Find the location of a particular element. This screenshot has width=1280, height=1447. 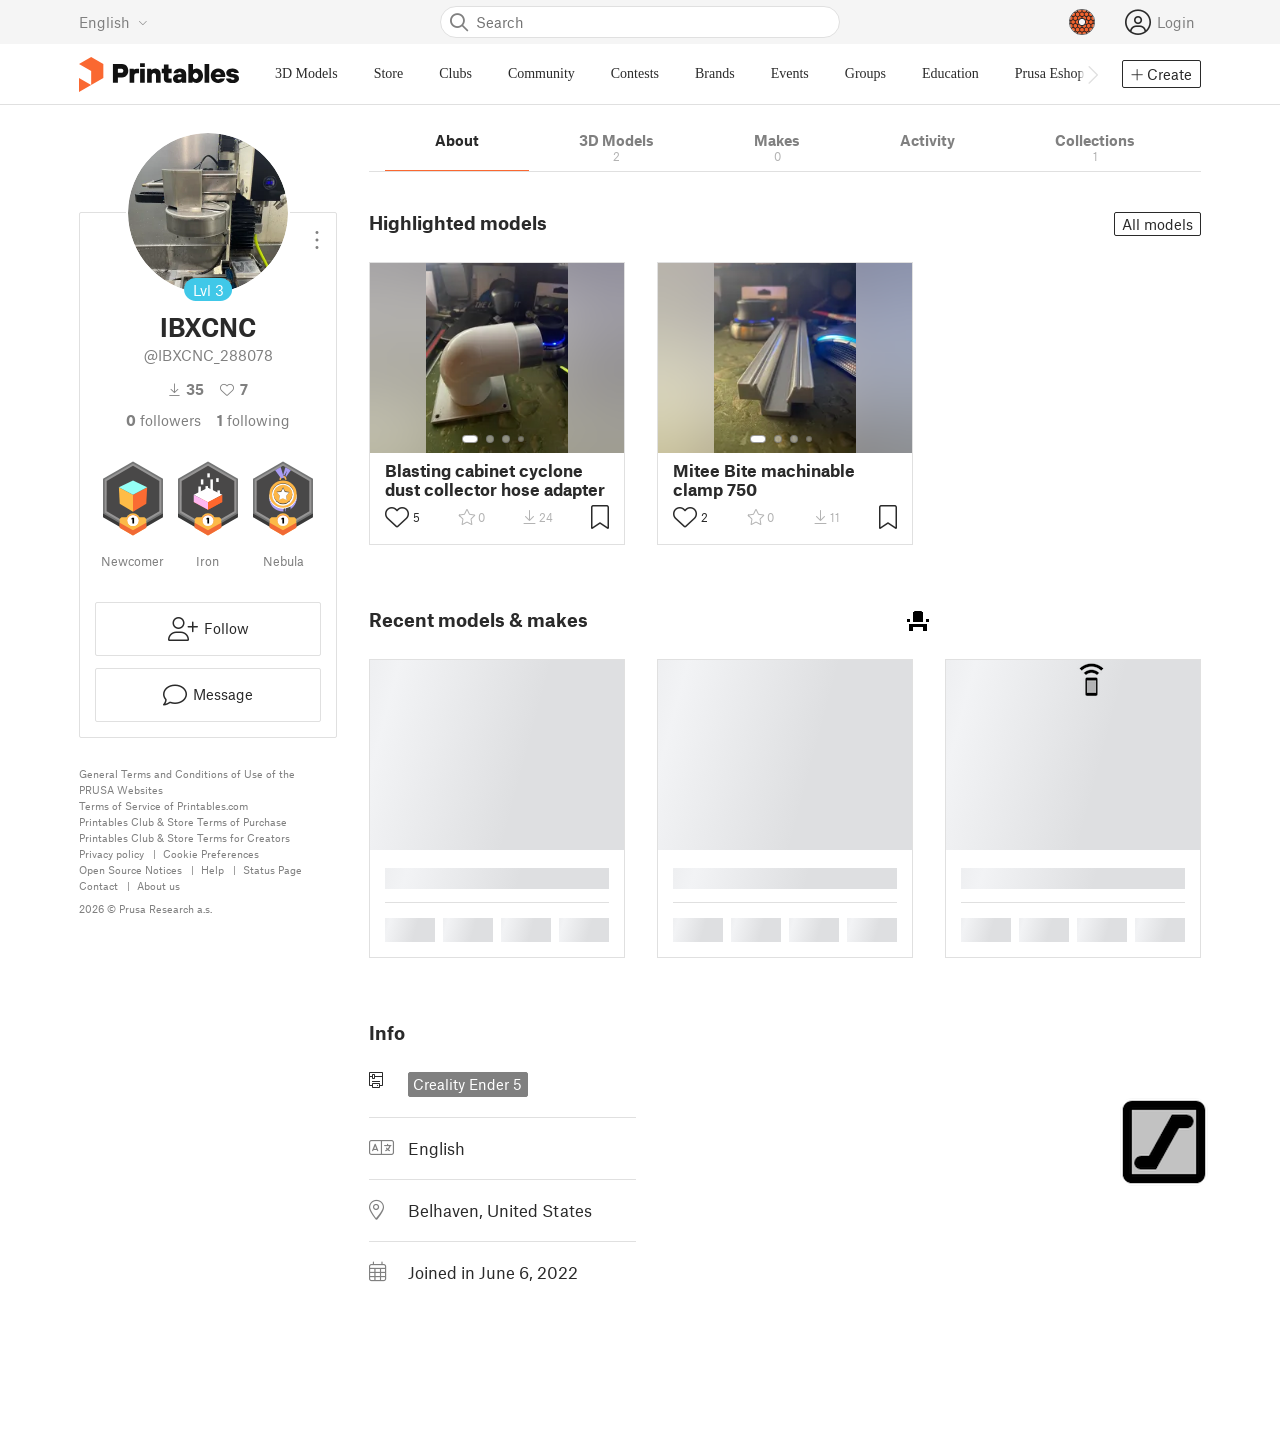

enable speakerphone during a call is located at coordinates (1091, 680).